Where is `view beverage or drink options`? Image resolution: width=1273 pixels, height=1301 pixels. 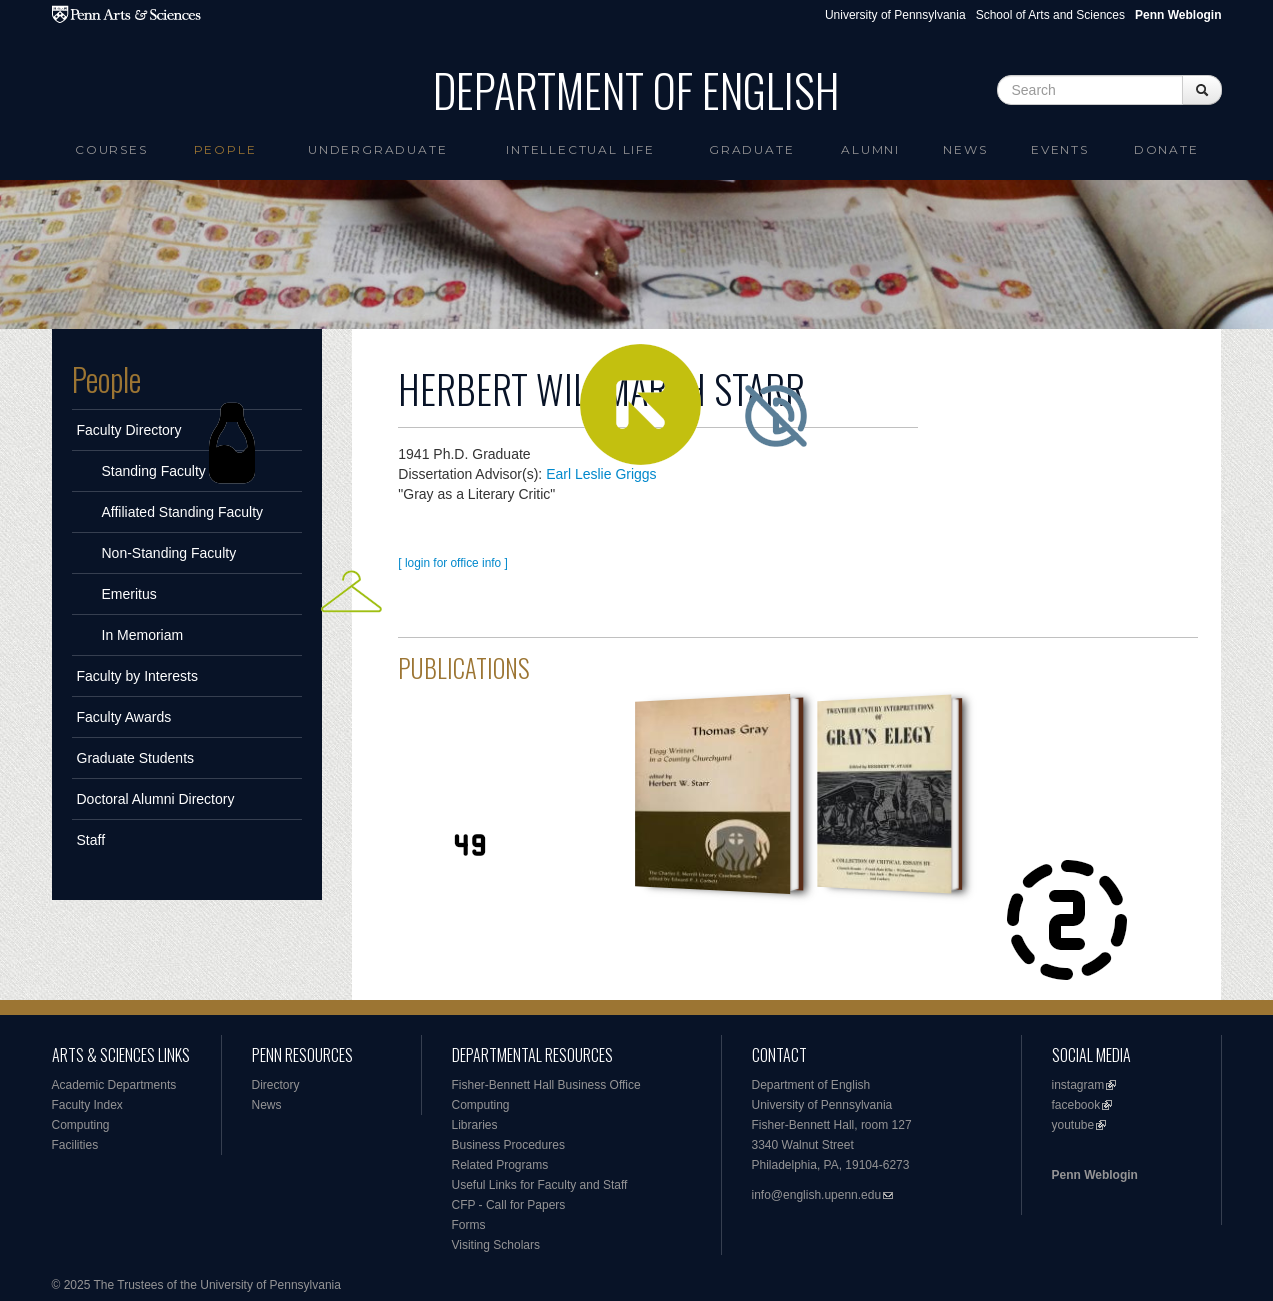
view beverage or drink options is located at coordinates (232, 445).